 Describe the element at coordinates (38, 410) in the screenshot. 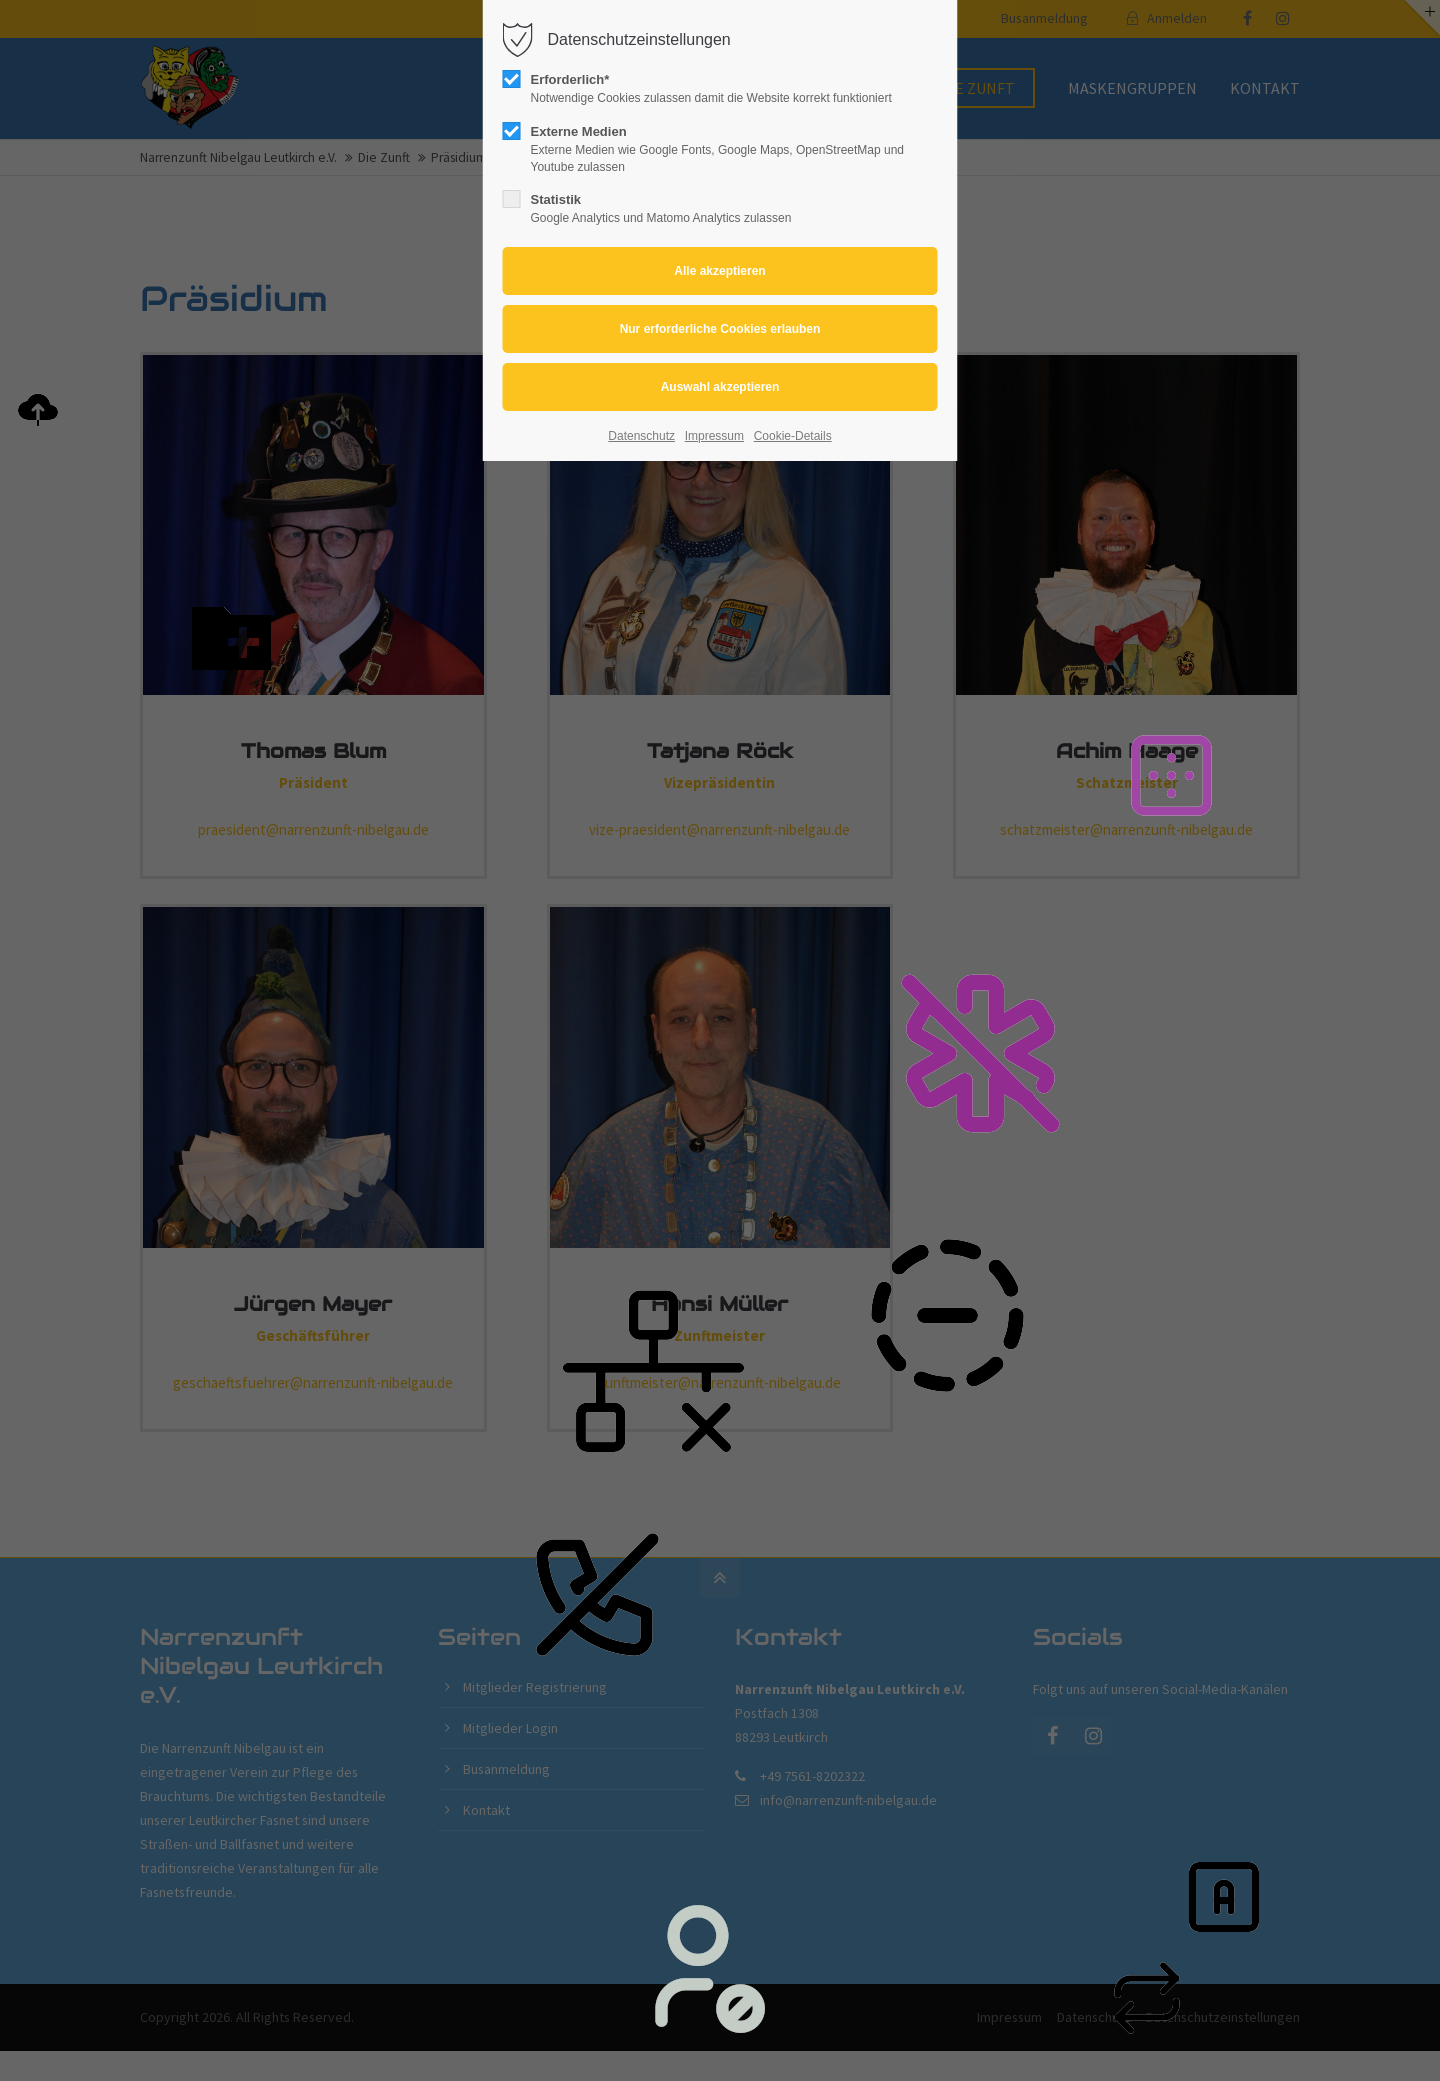

I see `upload a file to the cloud` at that location.